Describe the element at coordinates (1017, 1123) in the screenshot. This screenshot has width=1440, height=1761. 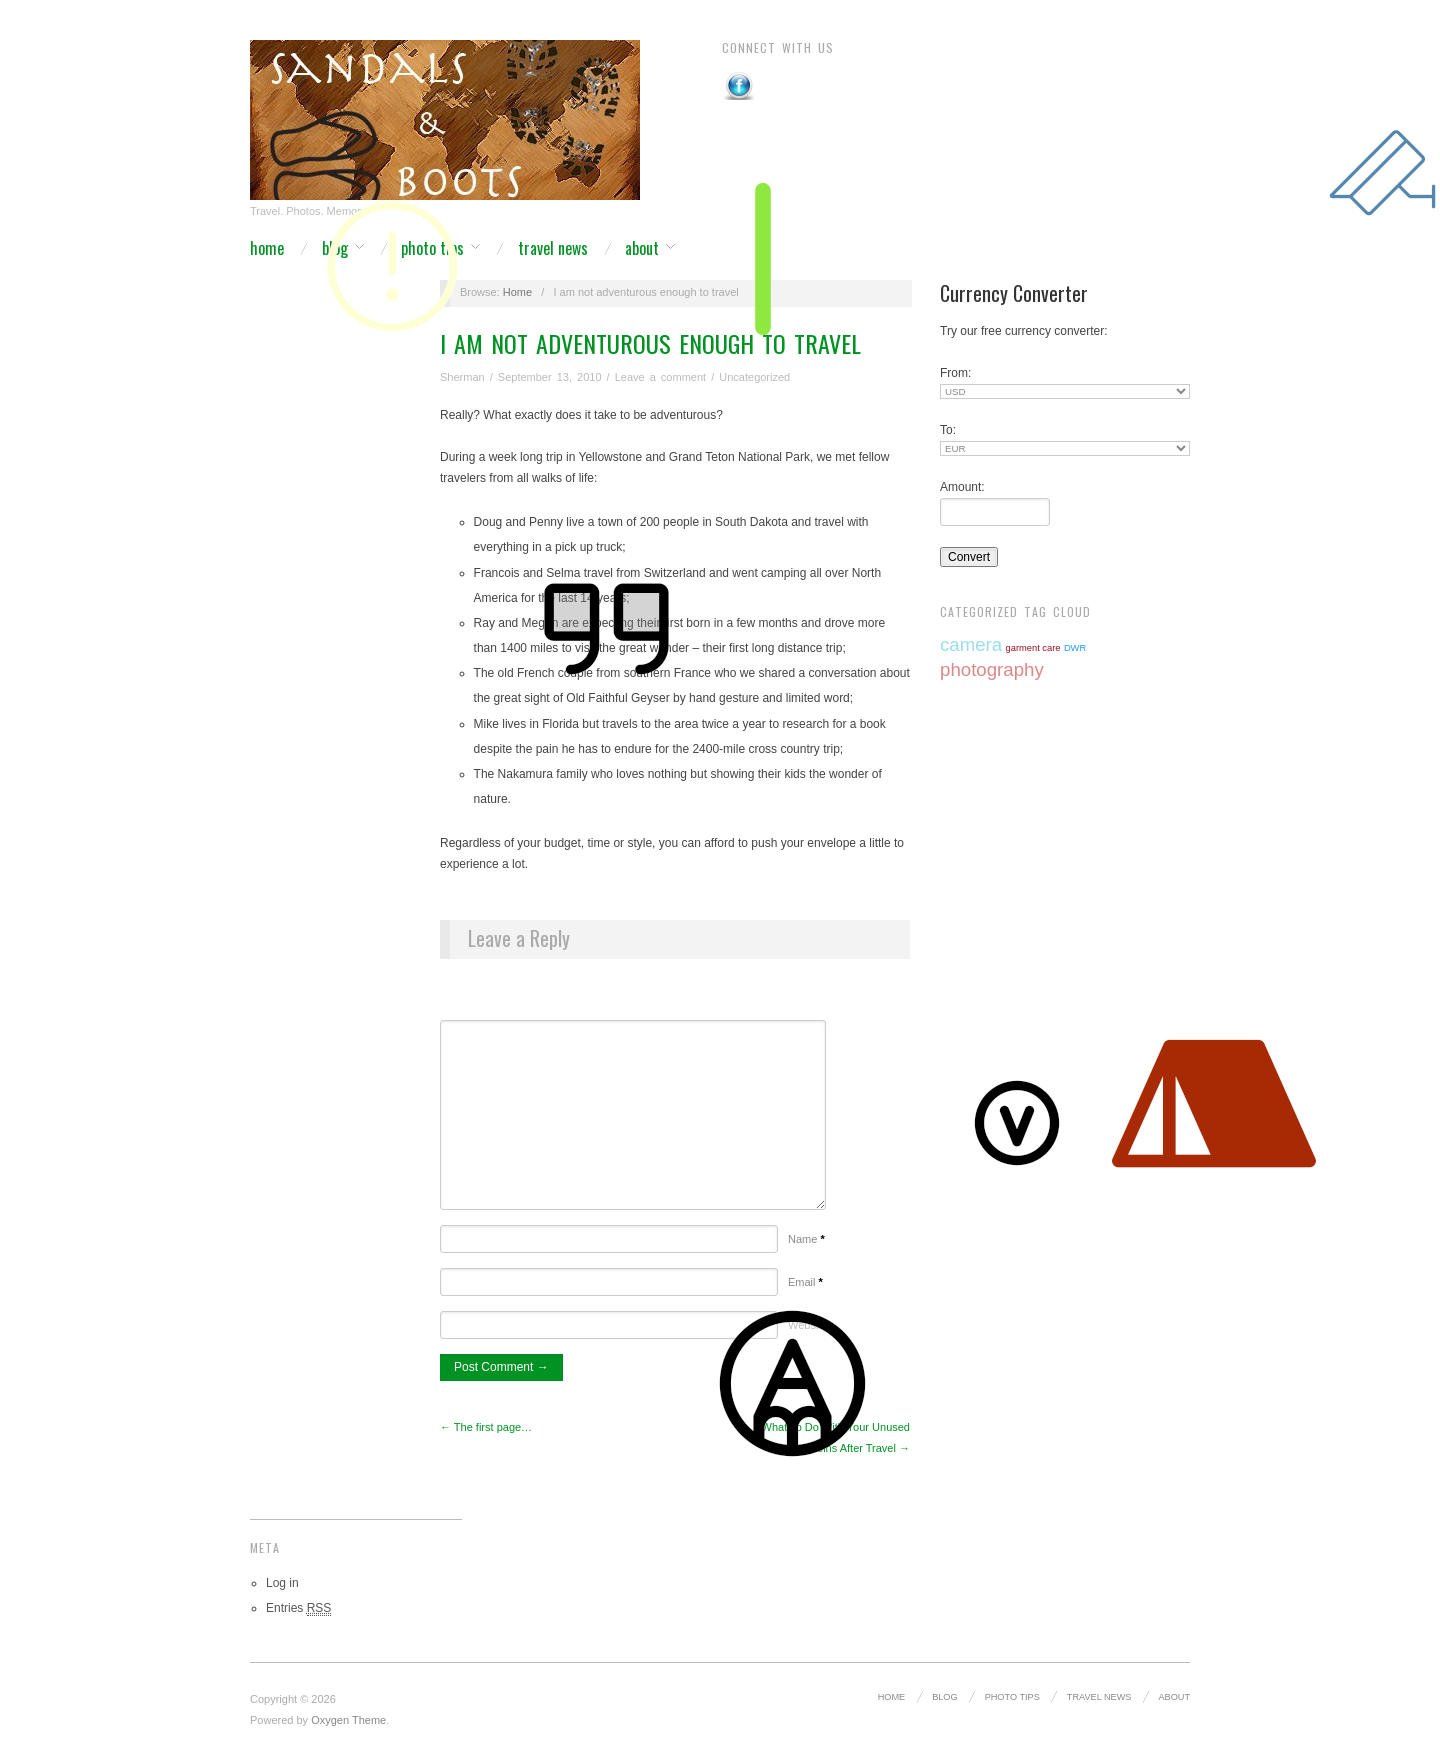
I see `indicates a verified status or account` at that location.